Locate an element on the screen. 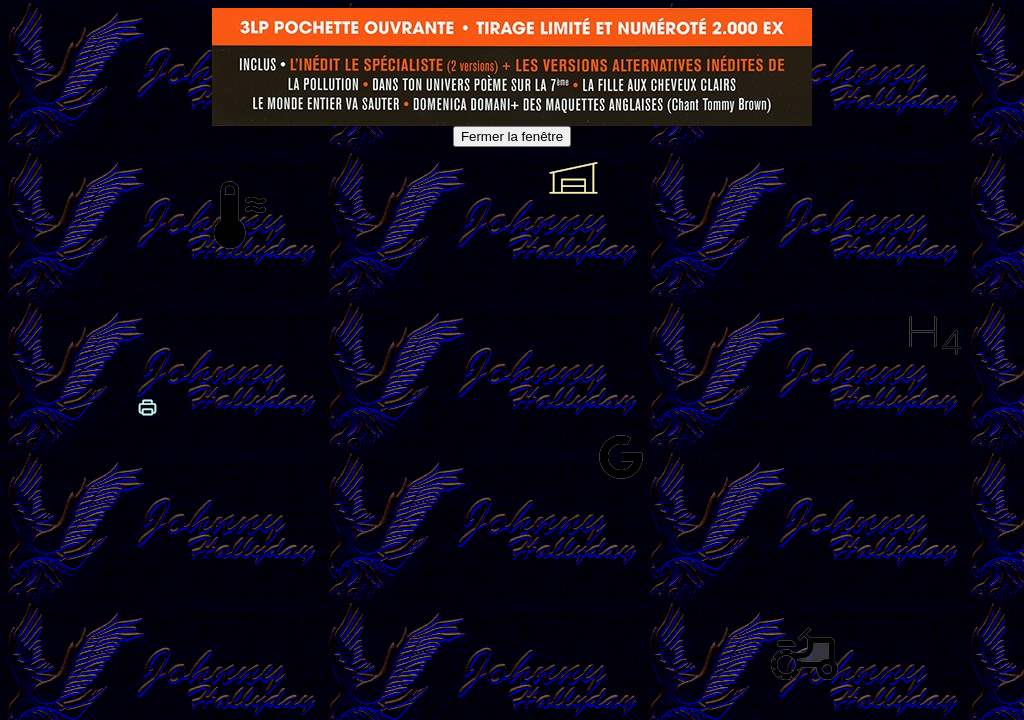 This screenshot has width=1024, height=720. print the current document is located at coordinates (147, 407).